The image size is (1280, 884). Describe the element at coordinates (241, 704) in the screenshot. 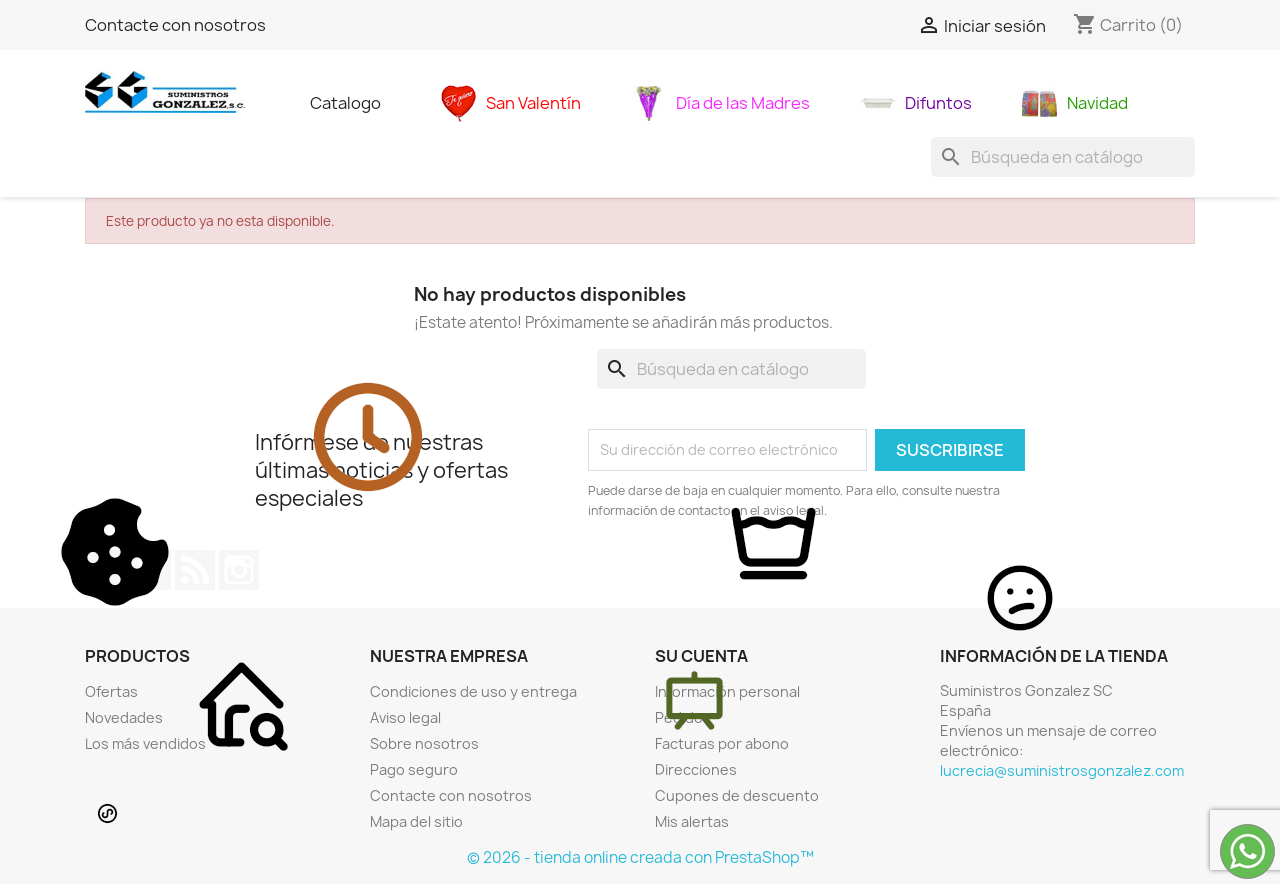

I see `search for homes or properties` at that location.